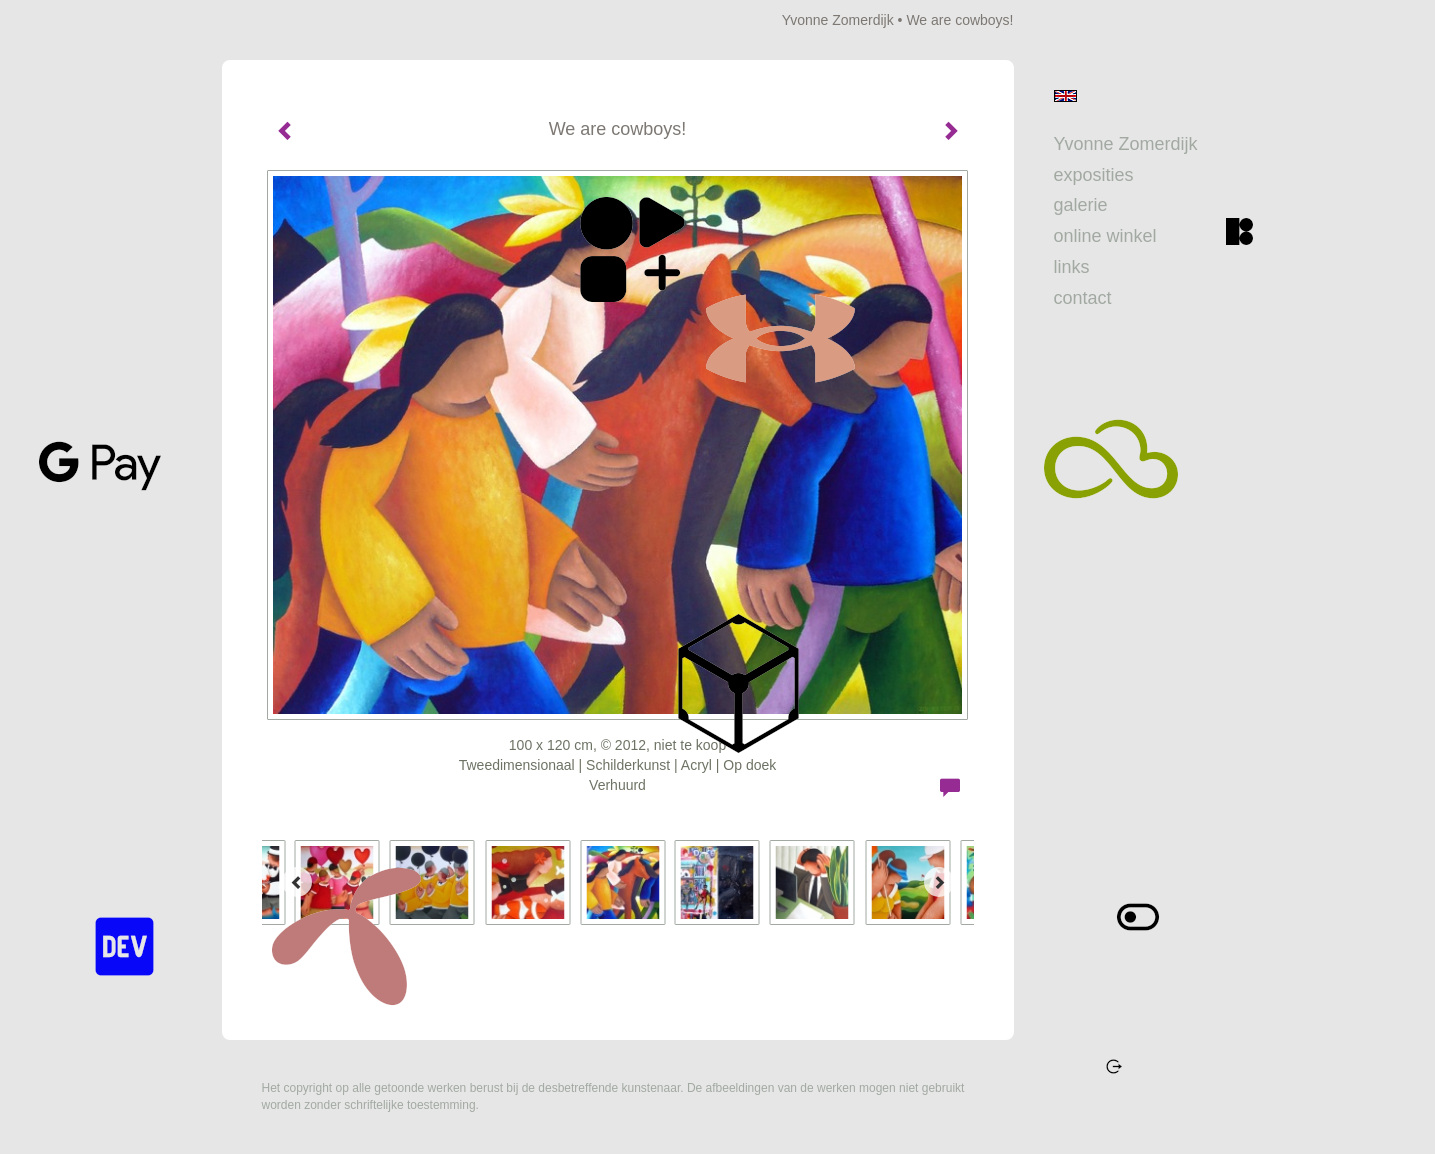 The height and width of the screenshot is (1154, 1435). Describe the element at coordinates (1113, 1066) in the screenshot. I see `log out of your account` at that location.